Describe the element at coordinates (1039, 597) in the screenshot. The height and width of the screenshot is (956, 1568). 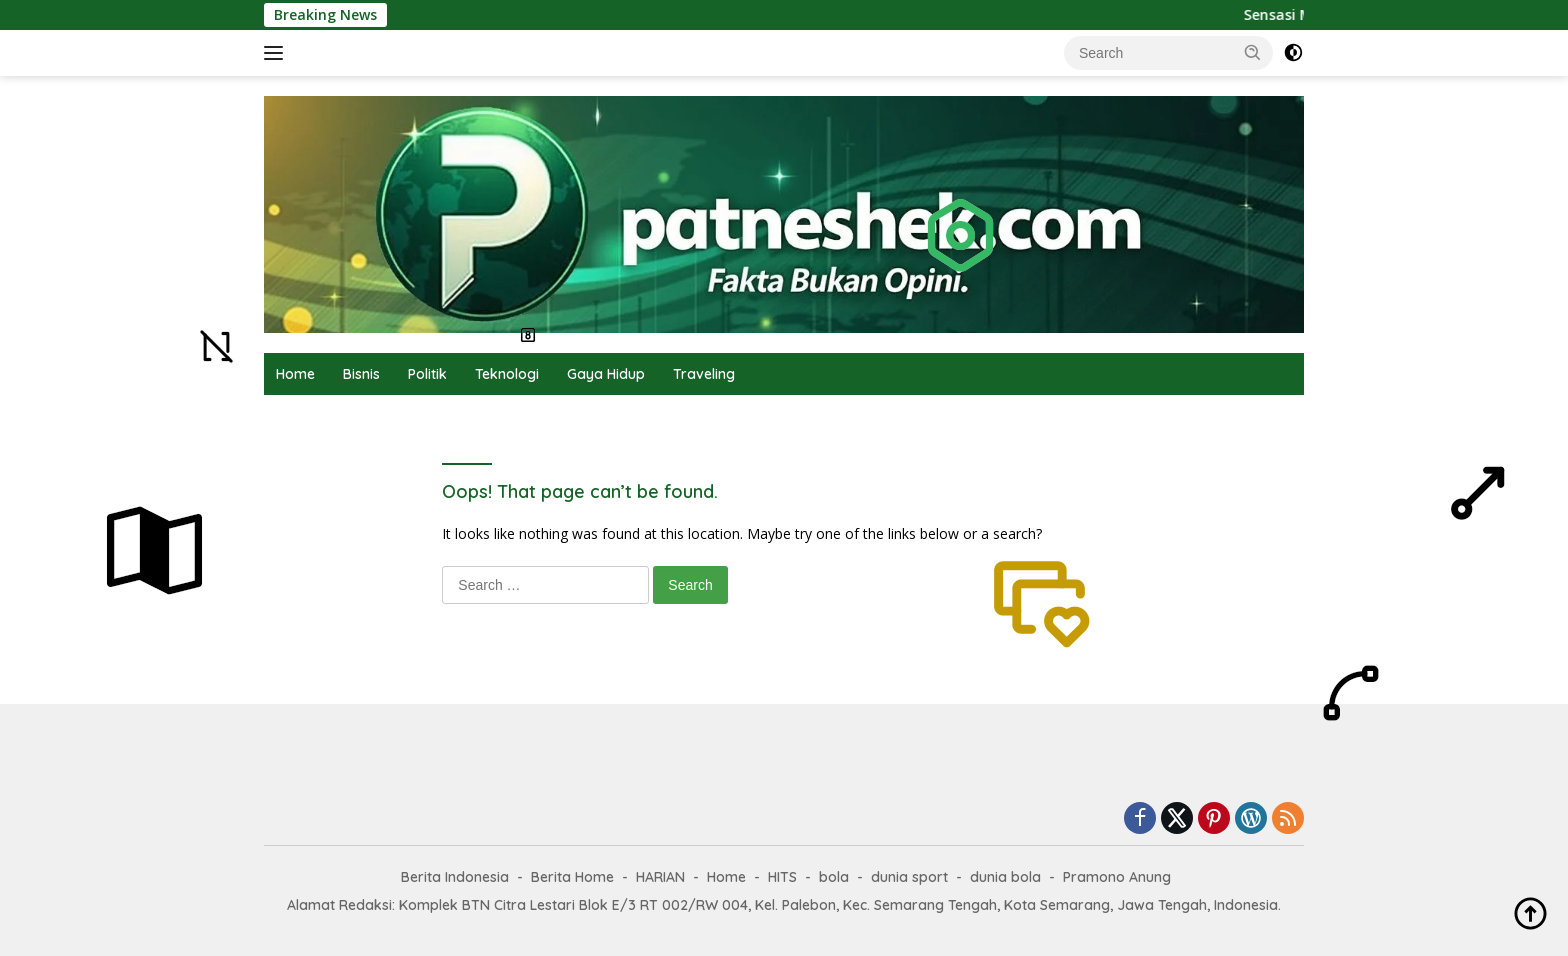
I see `donate or send money to a cause you love` at that location.